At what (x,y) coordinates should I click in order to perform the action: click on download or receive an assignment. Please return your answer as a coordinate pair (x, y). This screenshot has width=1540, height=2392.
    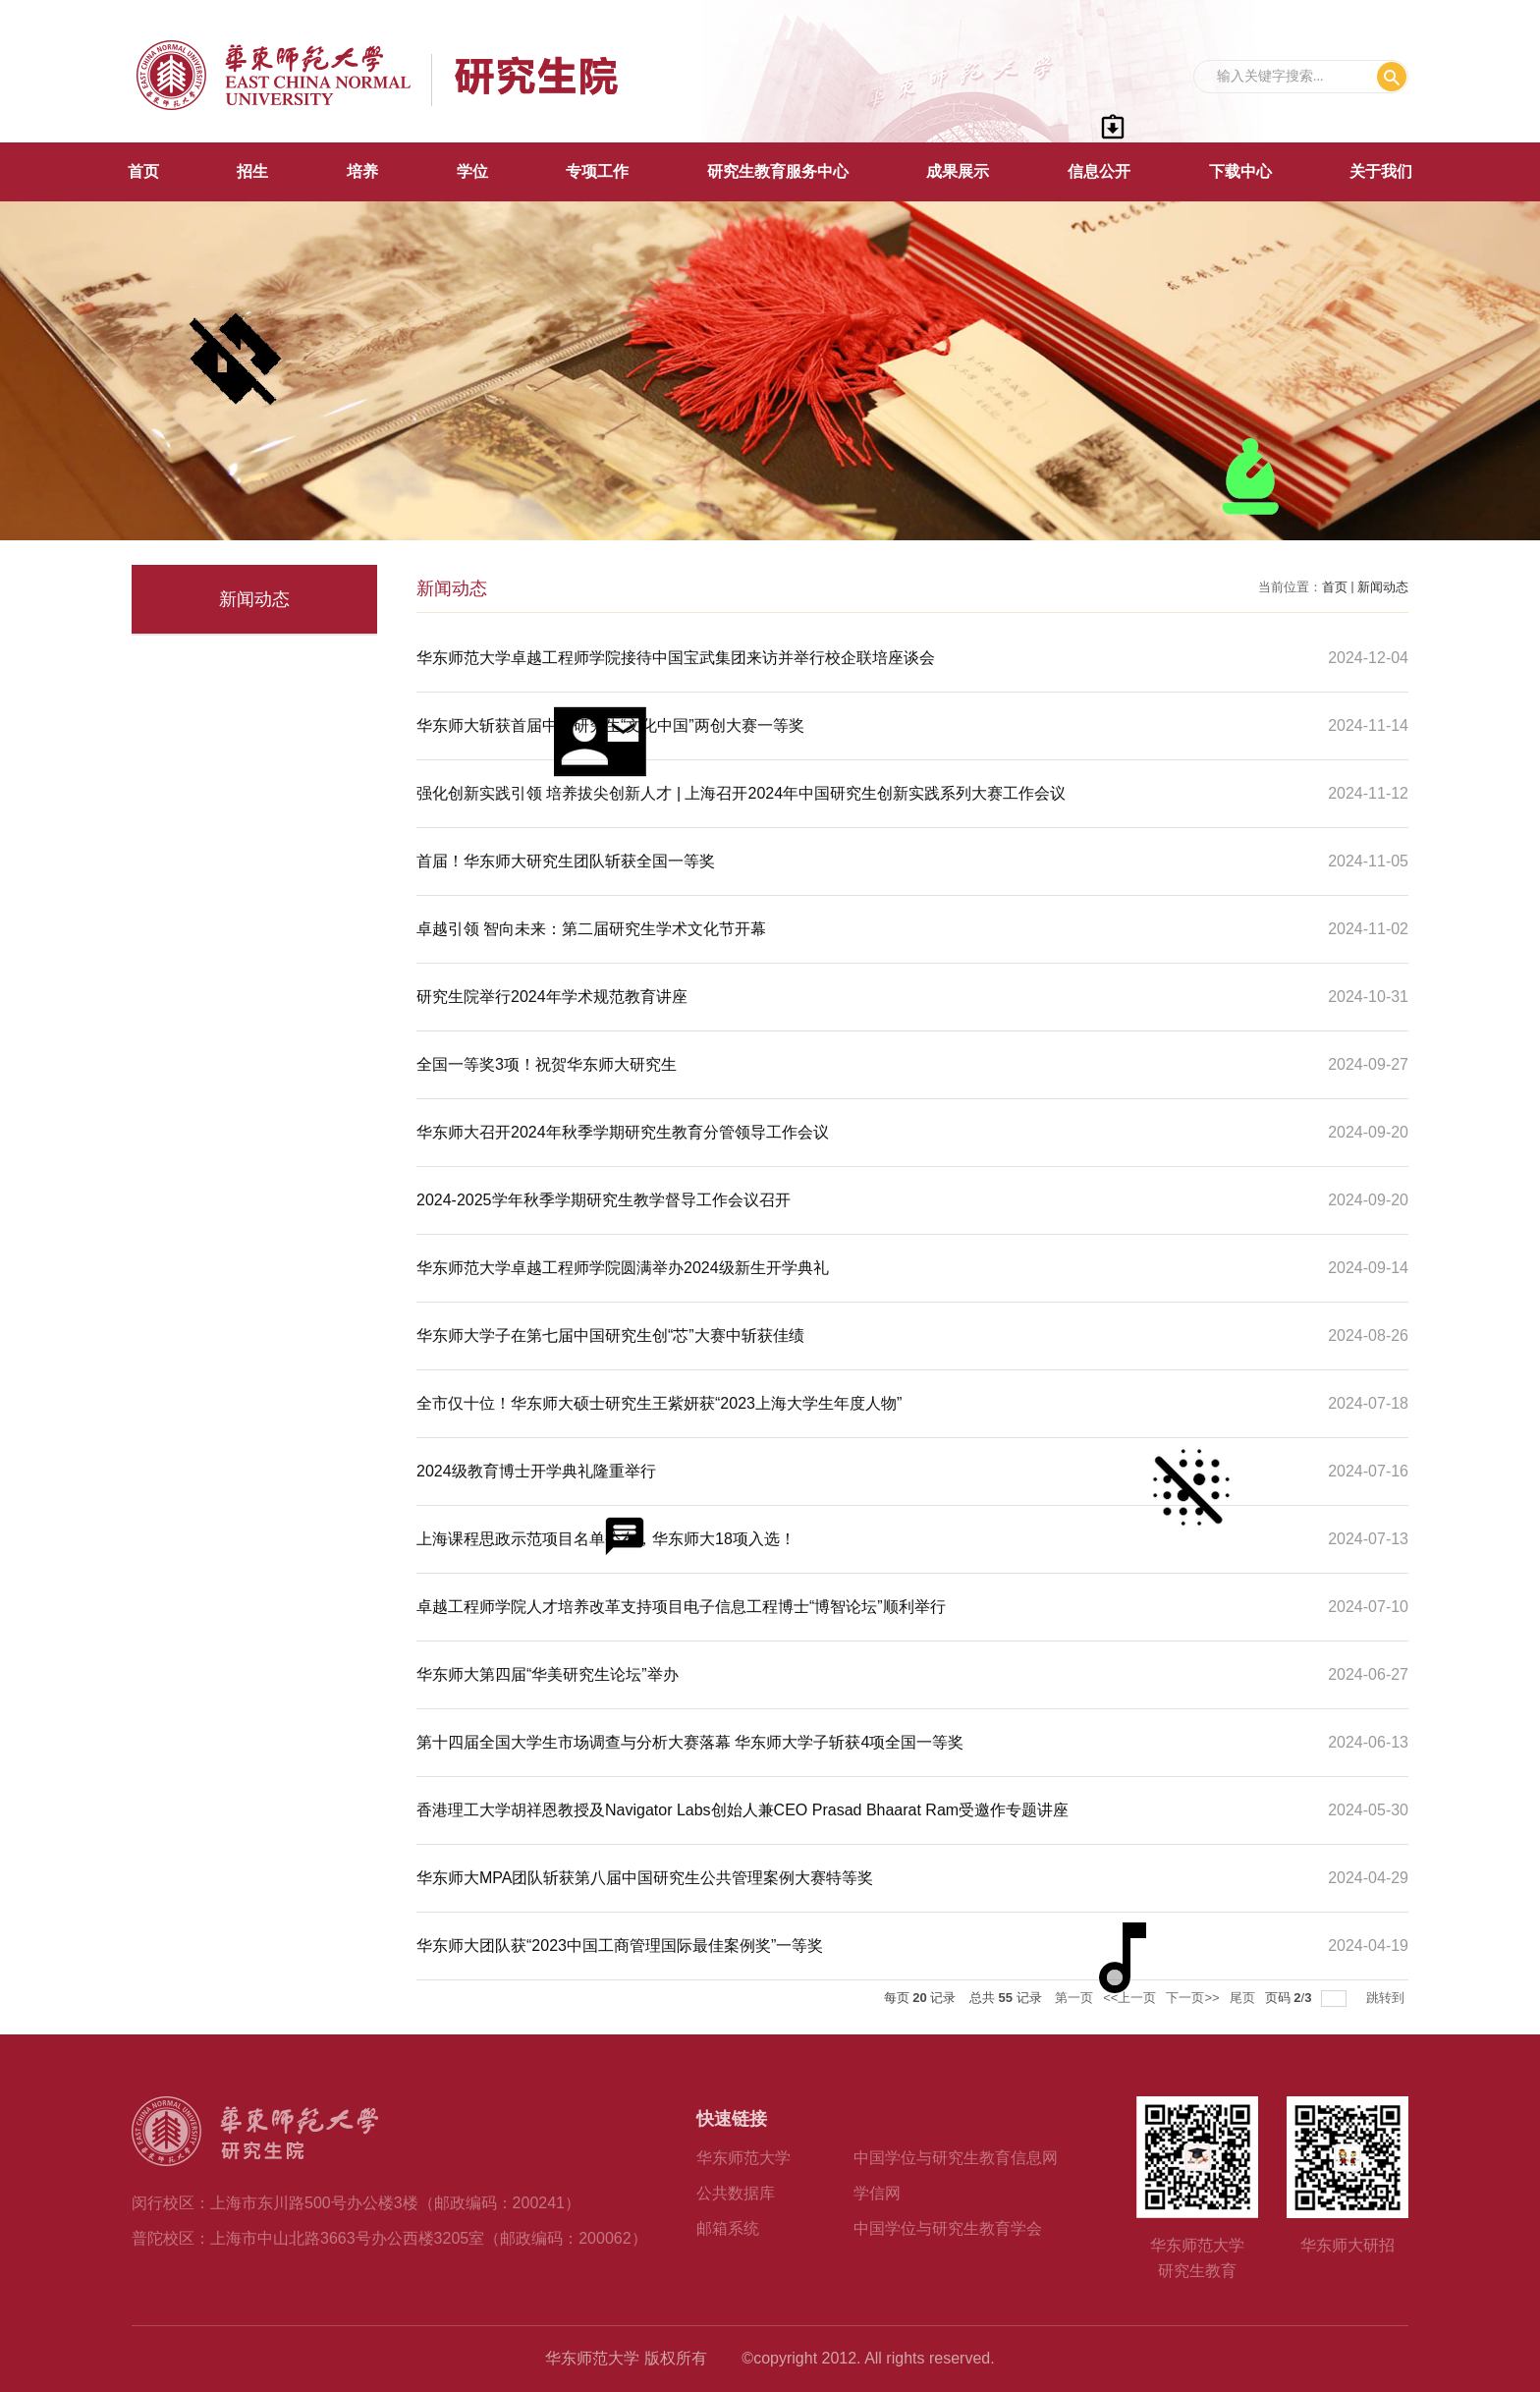
    Looking at the image, I should click on (1113, 128).